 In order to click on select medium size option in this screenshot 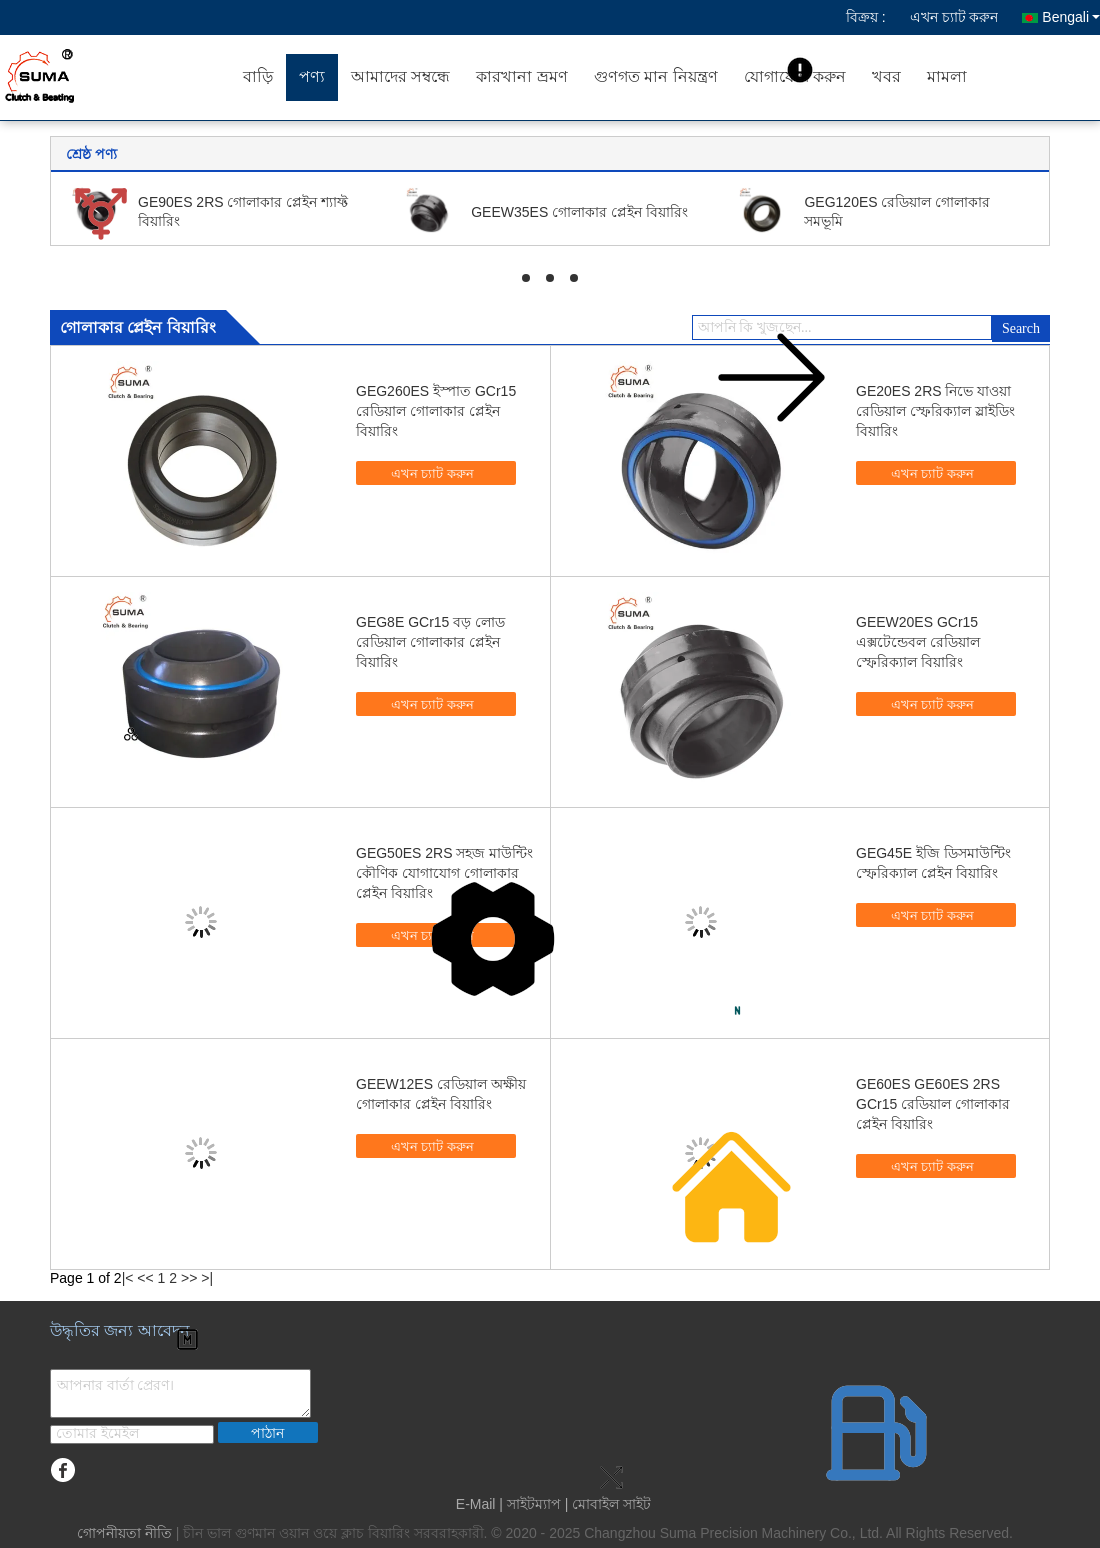, I will do `click(187, 1339)`.